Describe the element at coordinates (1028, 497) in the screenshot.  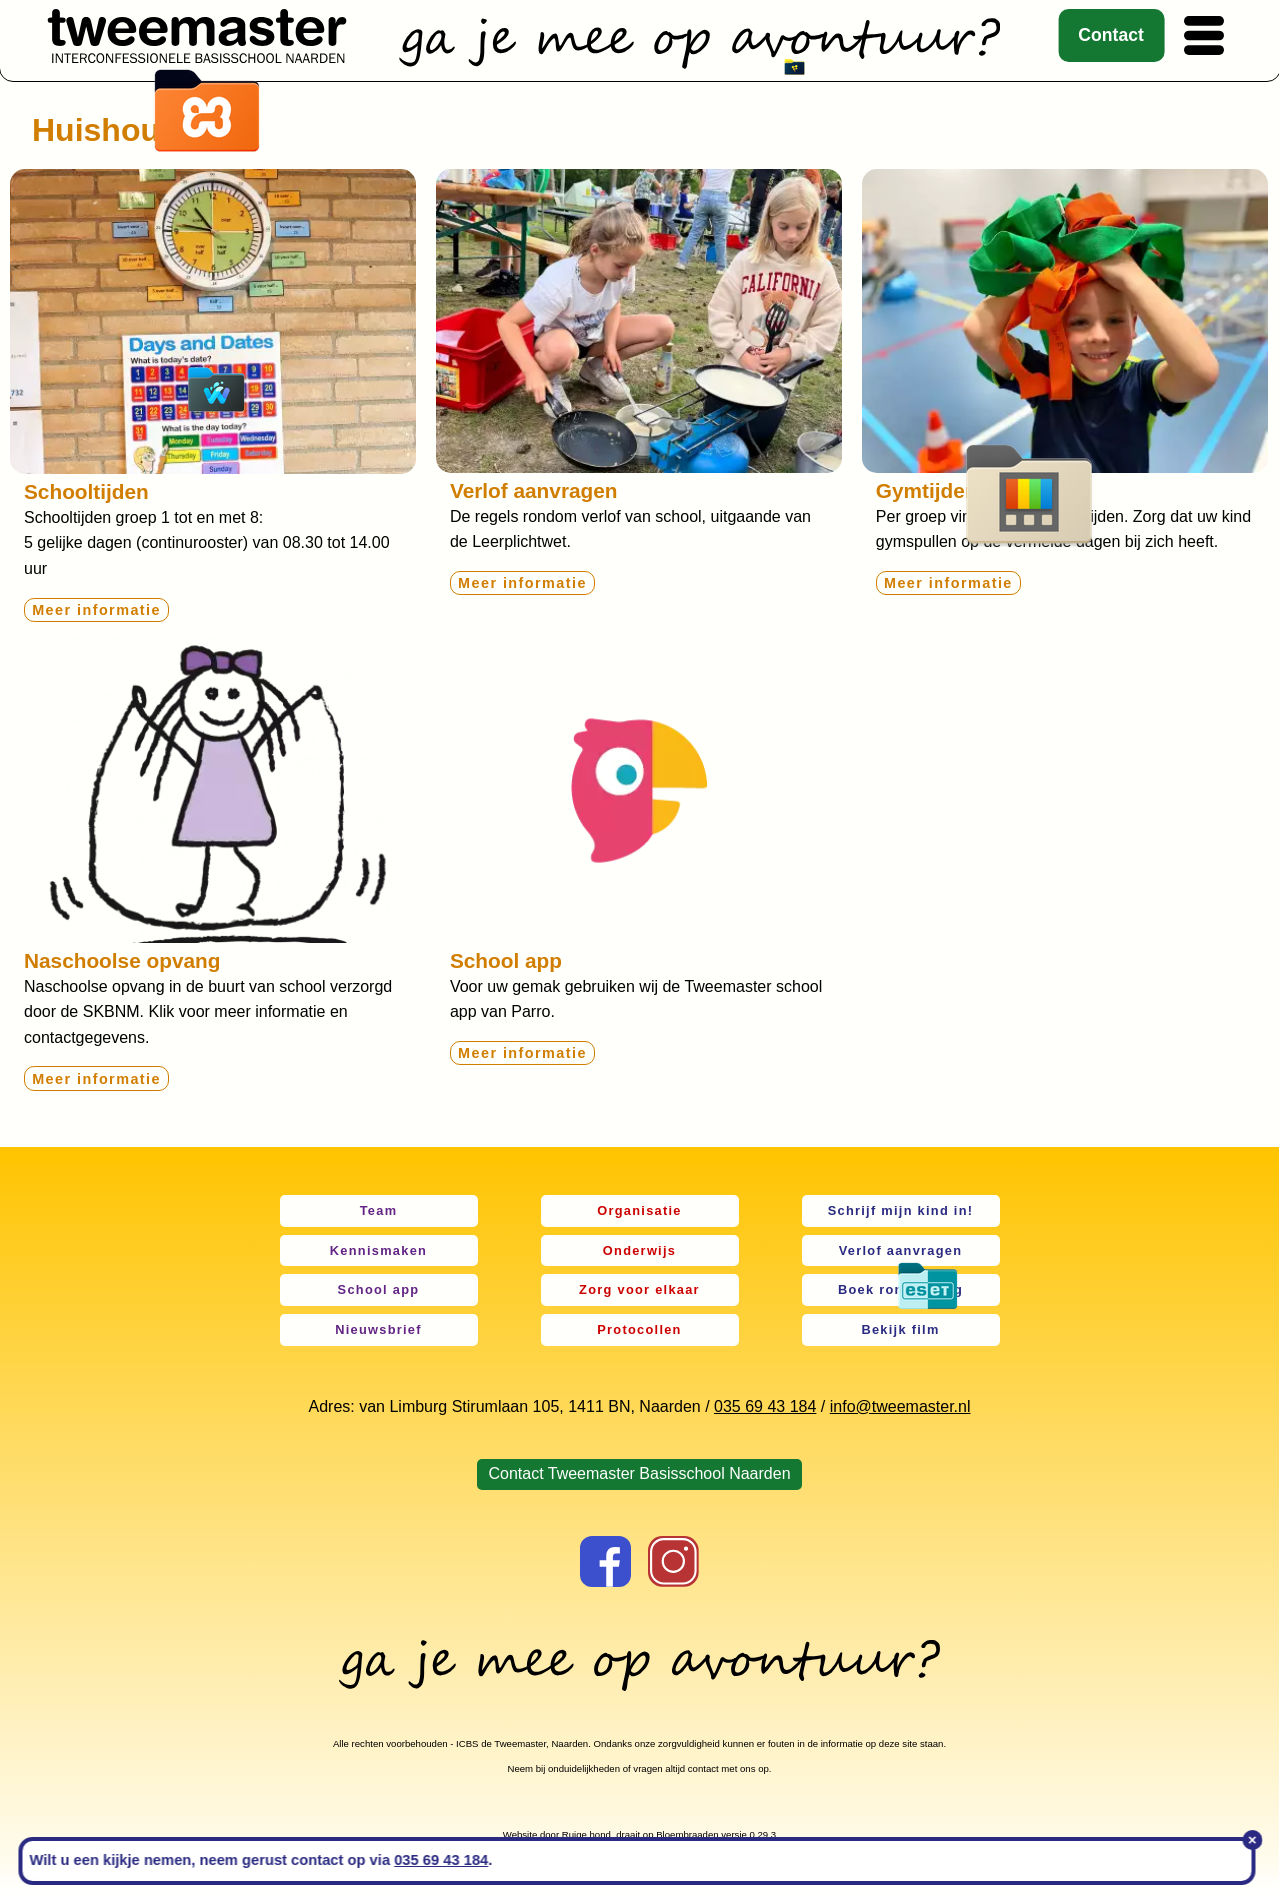
I see `open PowerToys settings folder` at that location.